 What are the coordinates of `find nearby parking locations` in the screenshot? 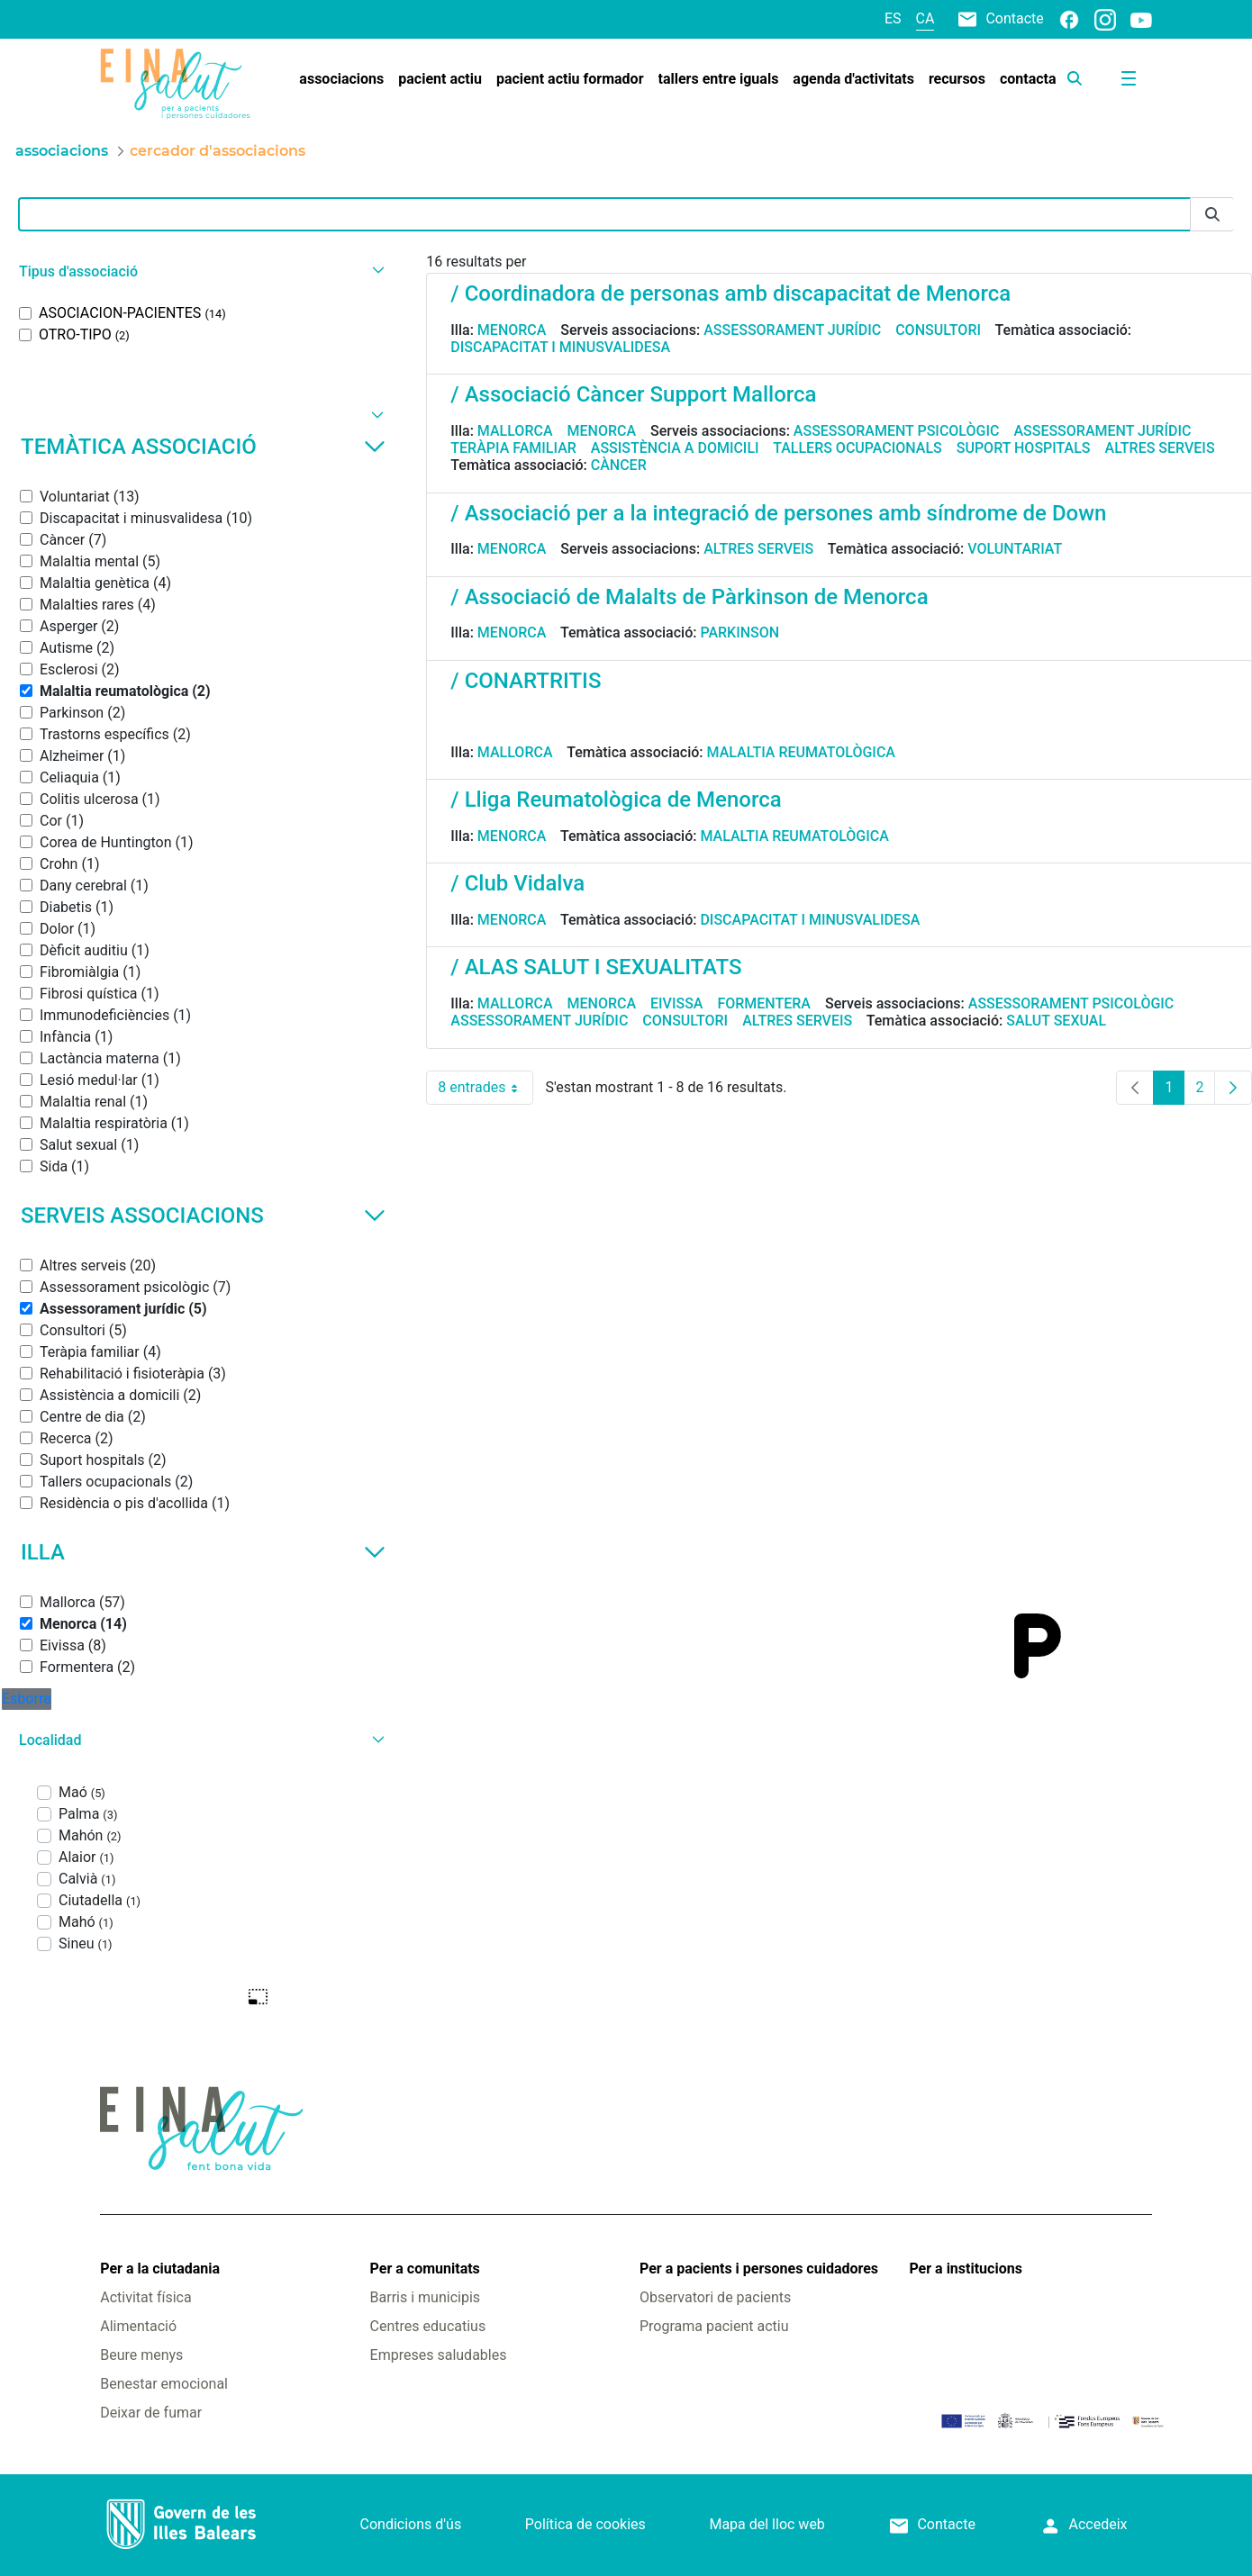 It's located at (1036, 1646).